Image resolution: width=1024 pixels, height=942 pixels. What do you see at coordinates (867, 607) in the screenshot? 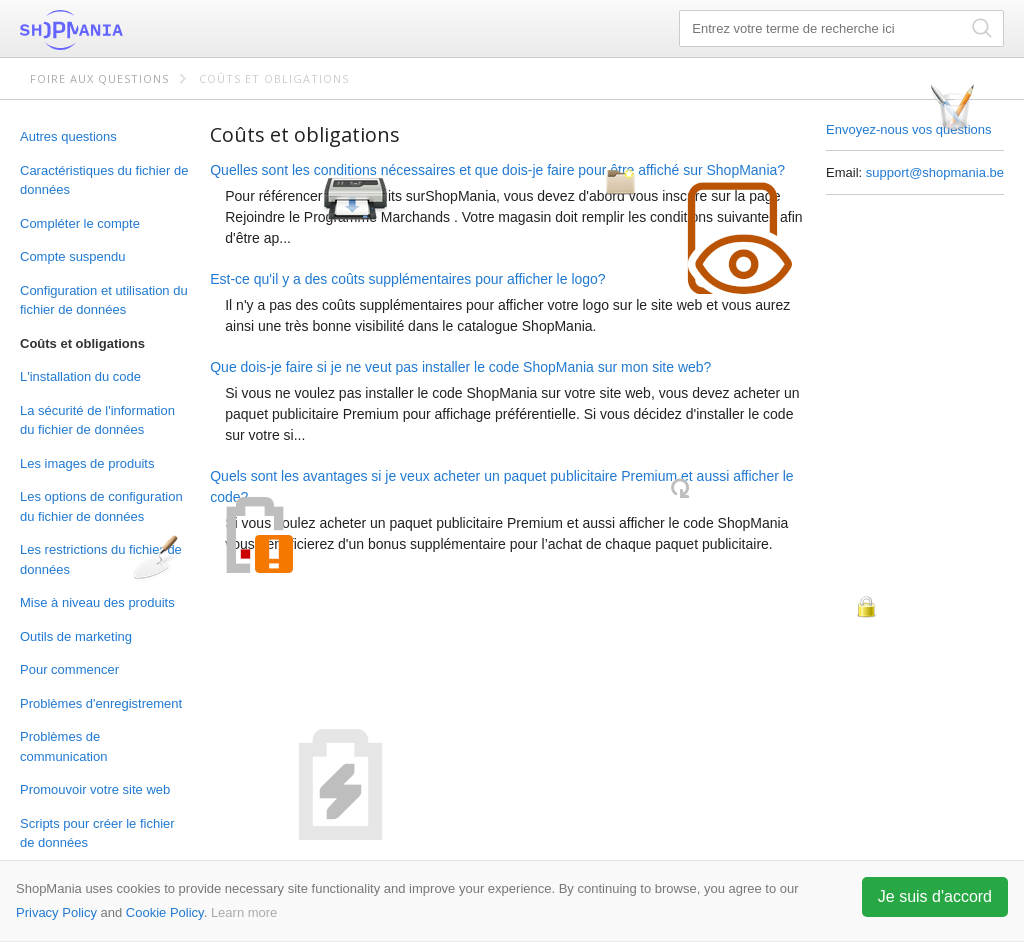
I see `indicates content or settings are locked` at bounding box center [867, 607].